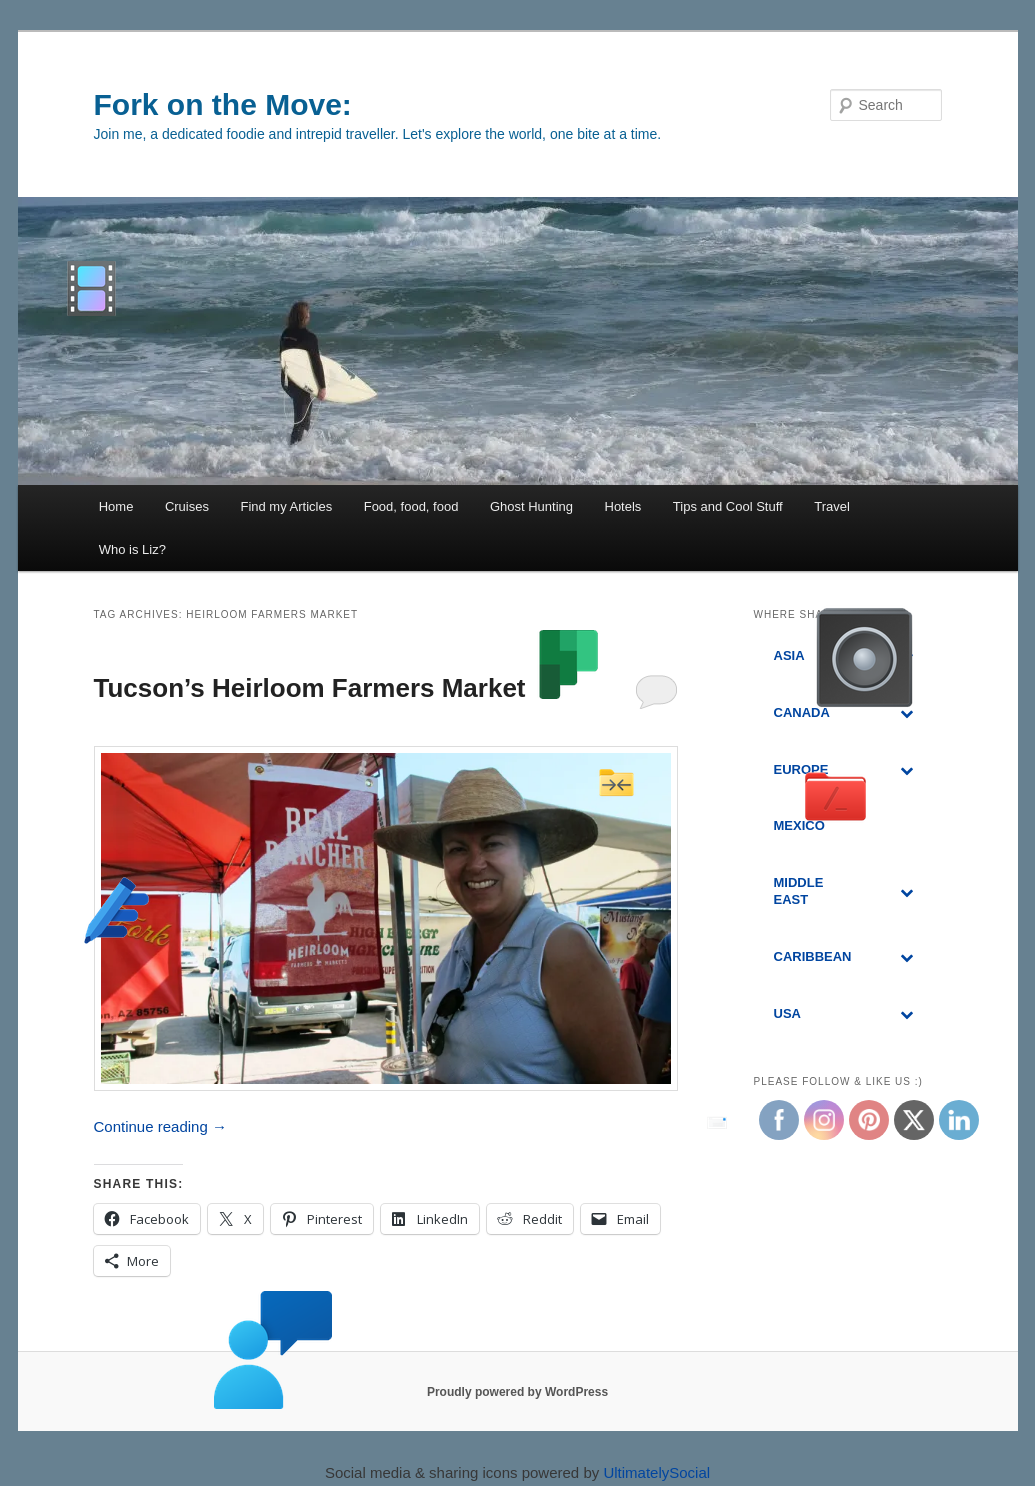  Describe the element at coordinates (835, 796) in the screenshot. I see `access the root directory folder` at that location.